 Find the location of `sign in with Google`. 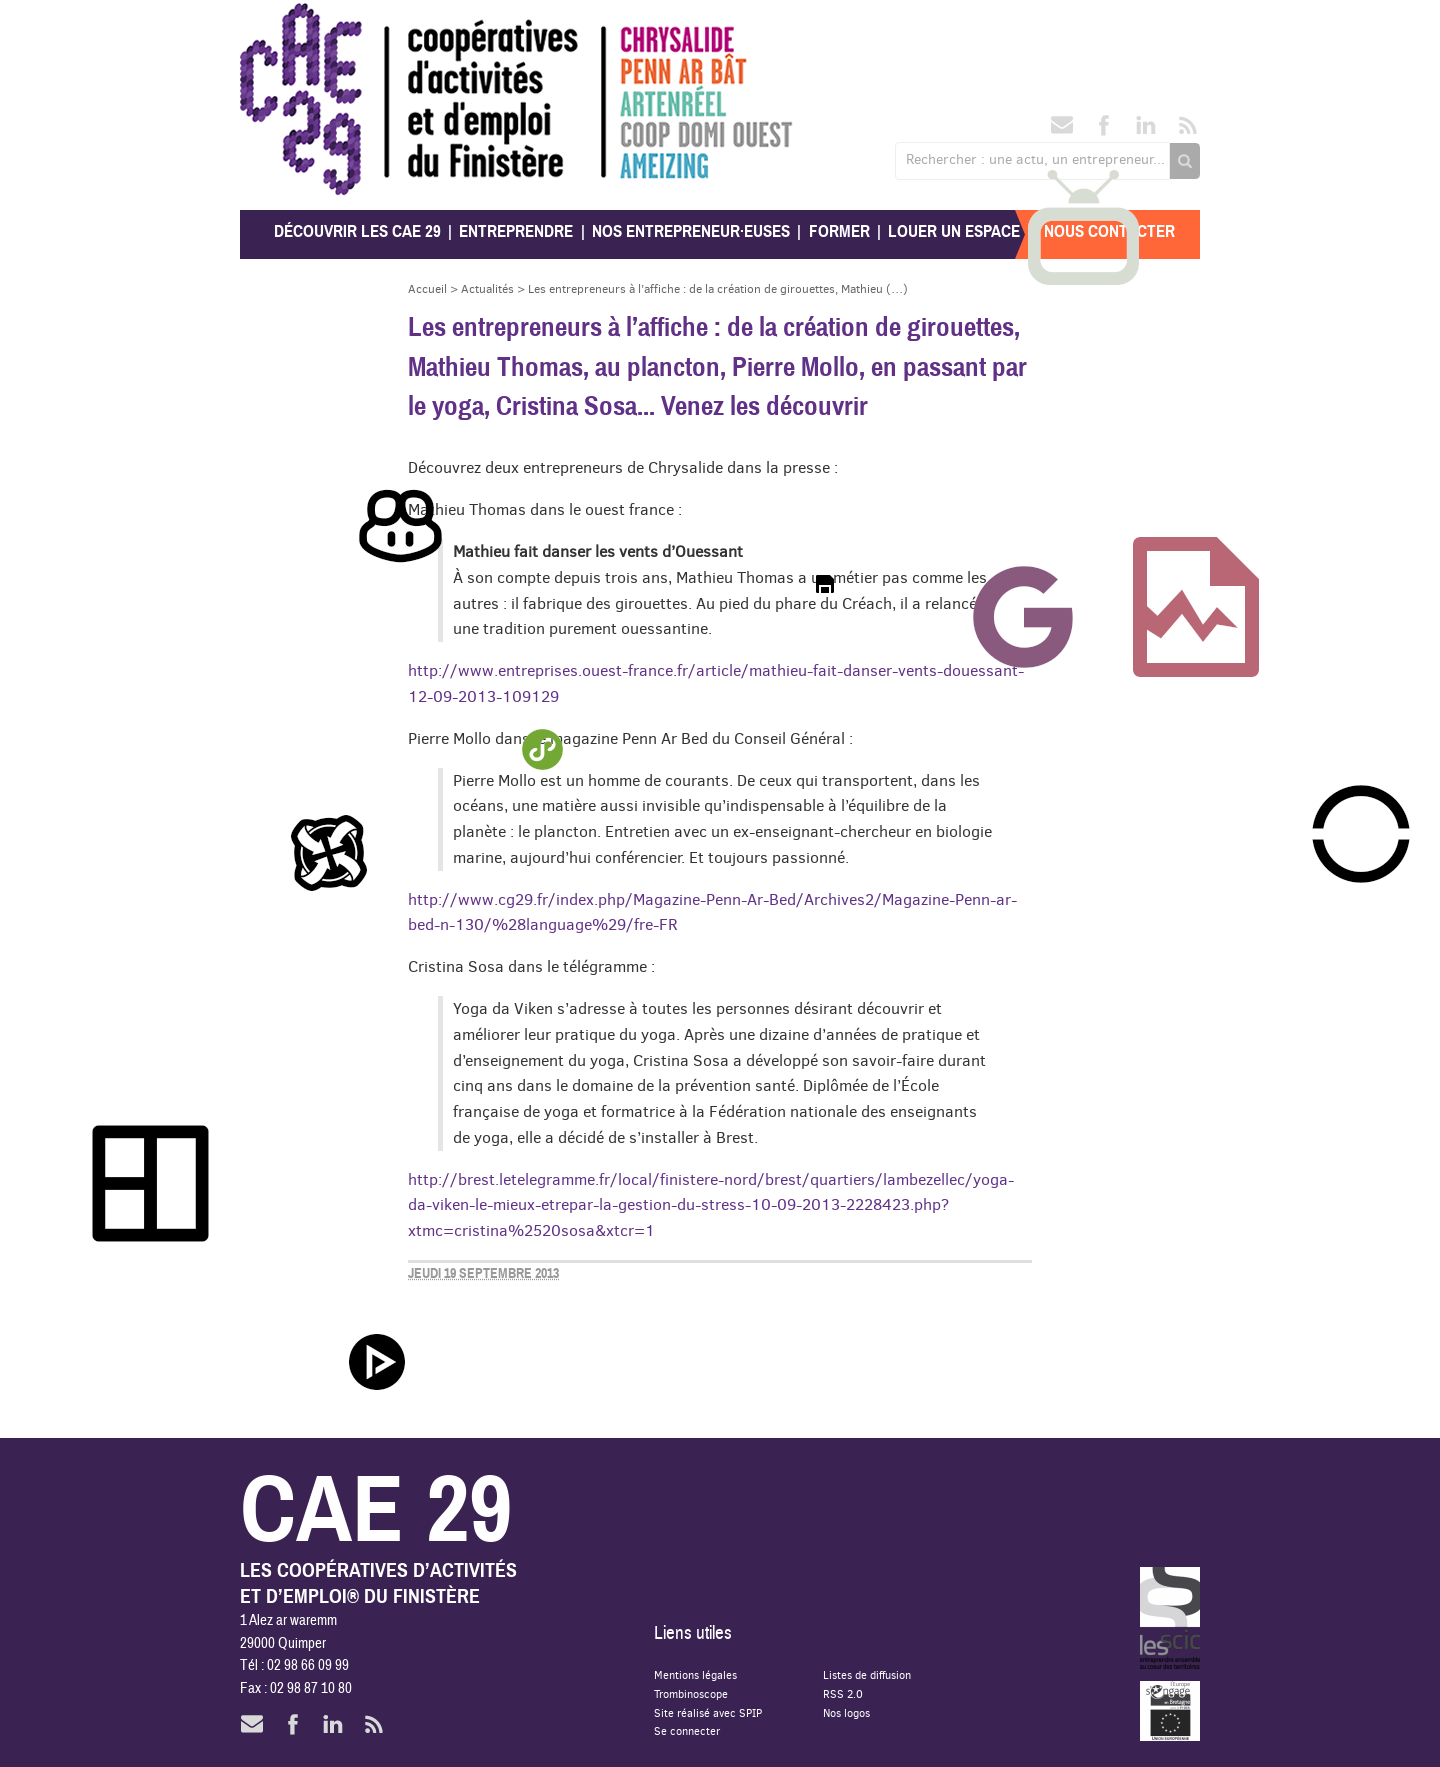

sign in with Google is located at coordinates (1024, 617).